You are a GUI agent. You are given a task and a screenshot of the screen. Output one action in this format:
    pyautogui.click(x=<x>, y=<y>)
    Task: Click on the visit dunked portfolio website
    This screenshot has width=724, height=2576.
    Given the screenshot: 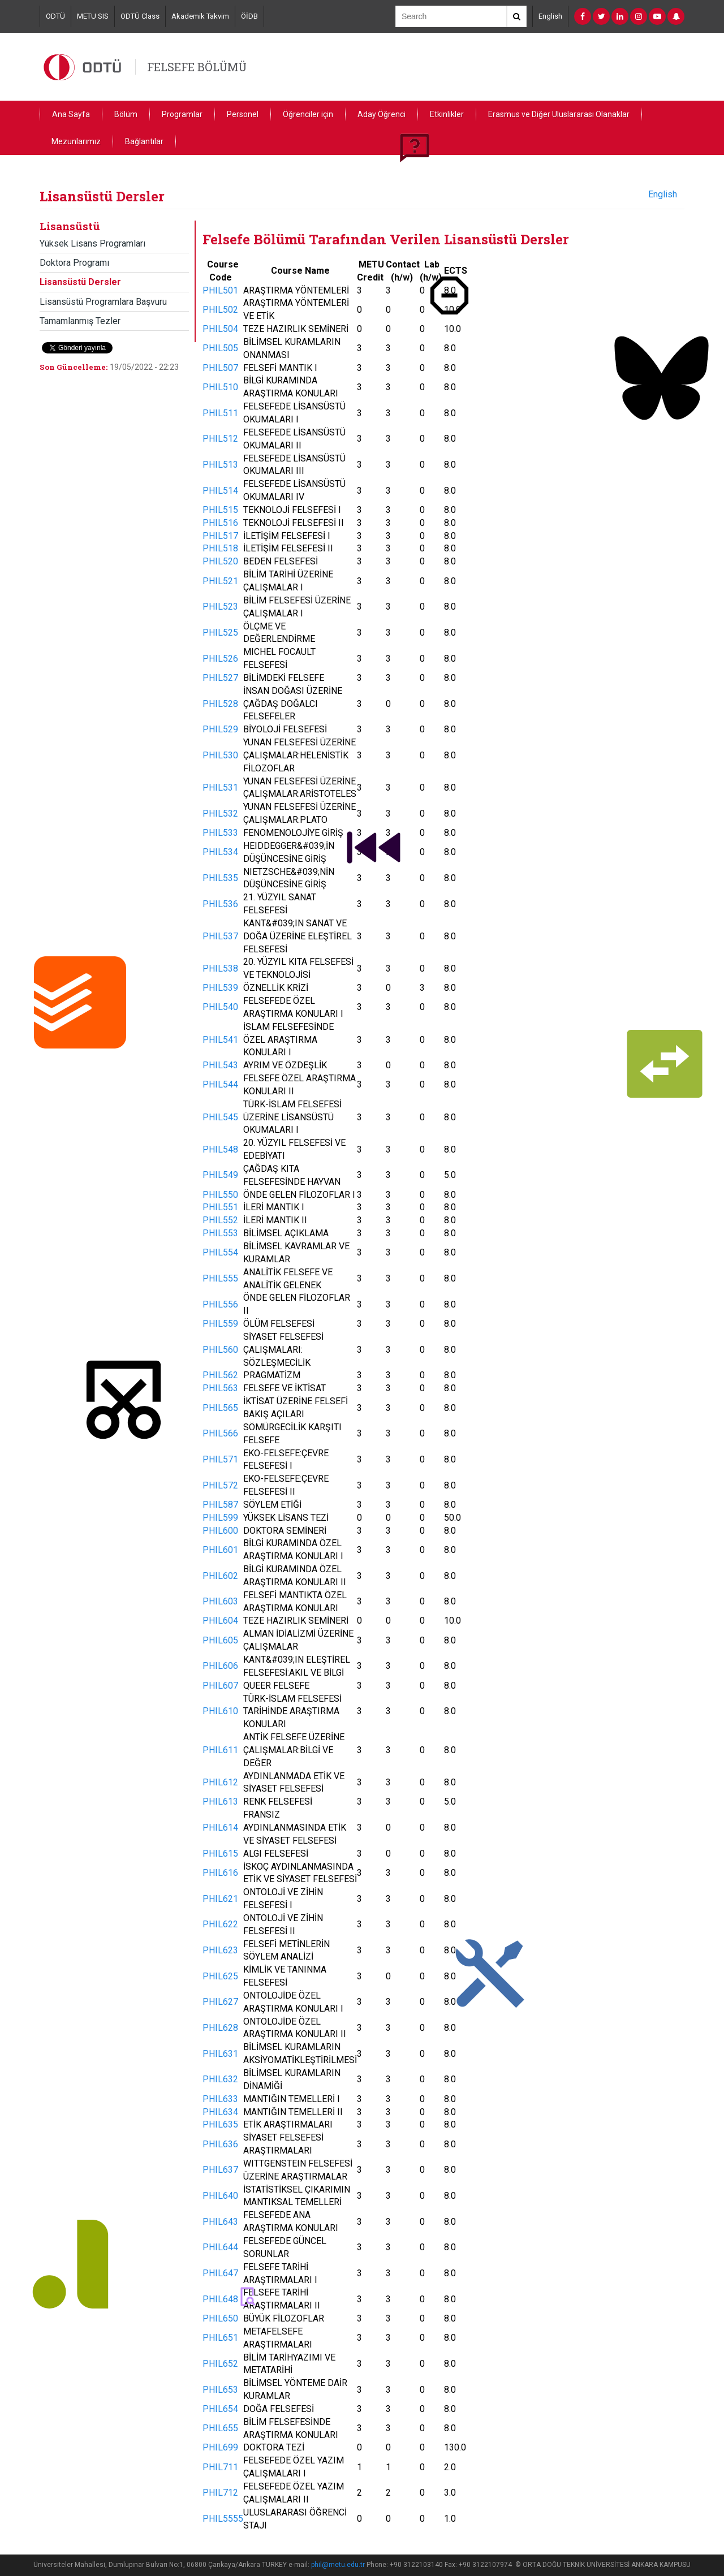 What is the action you would take?
    pyautogui.click(x=70, y=2264)
    